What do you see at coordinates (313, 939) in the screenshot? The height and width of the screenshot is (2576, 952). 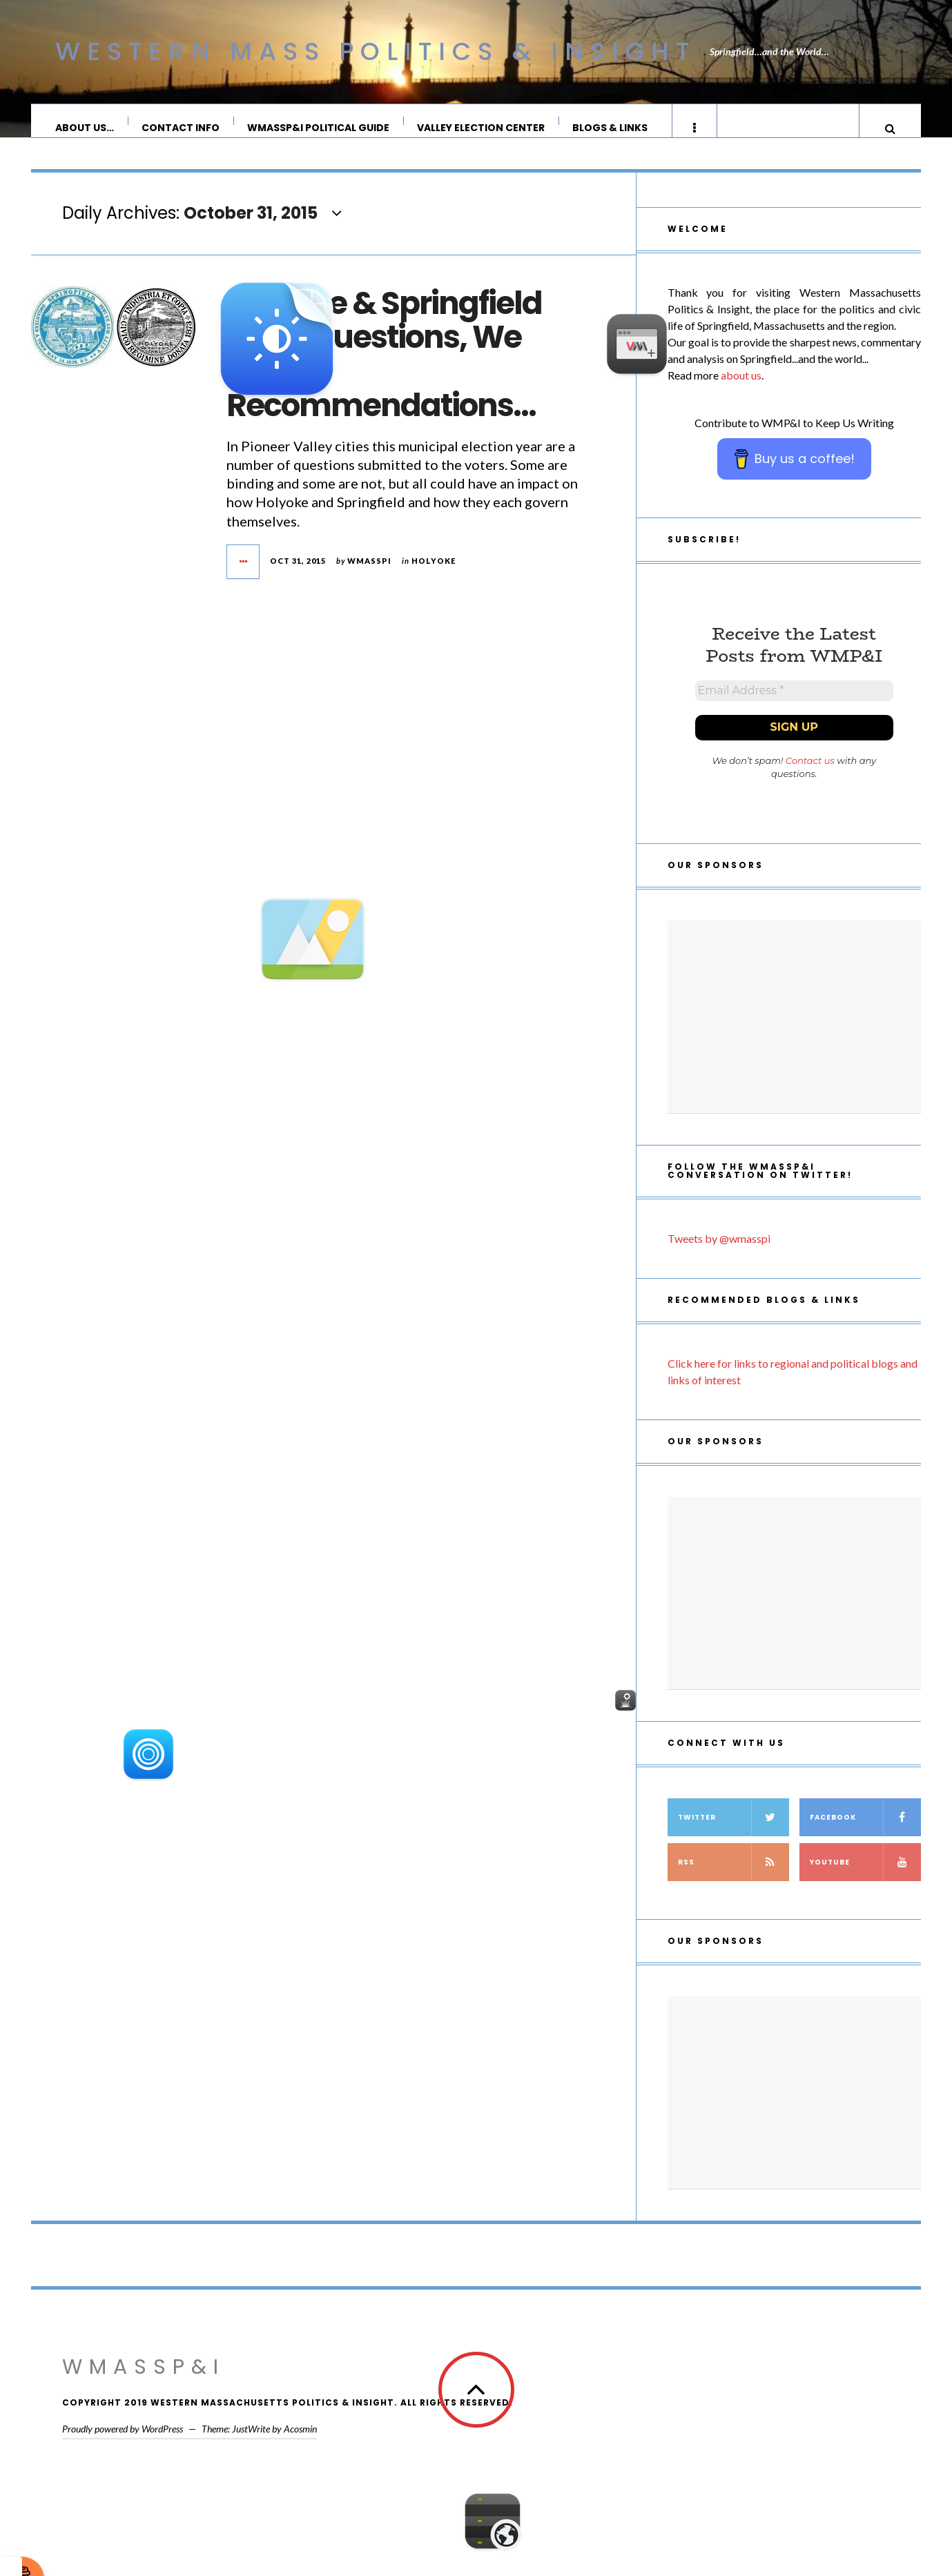 I see `open the photo gallery app` at bounding box center [313, 939].